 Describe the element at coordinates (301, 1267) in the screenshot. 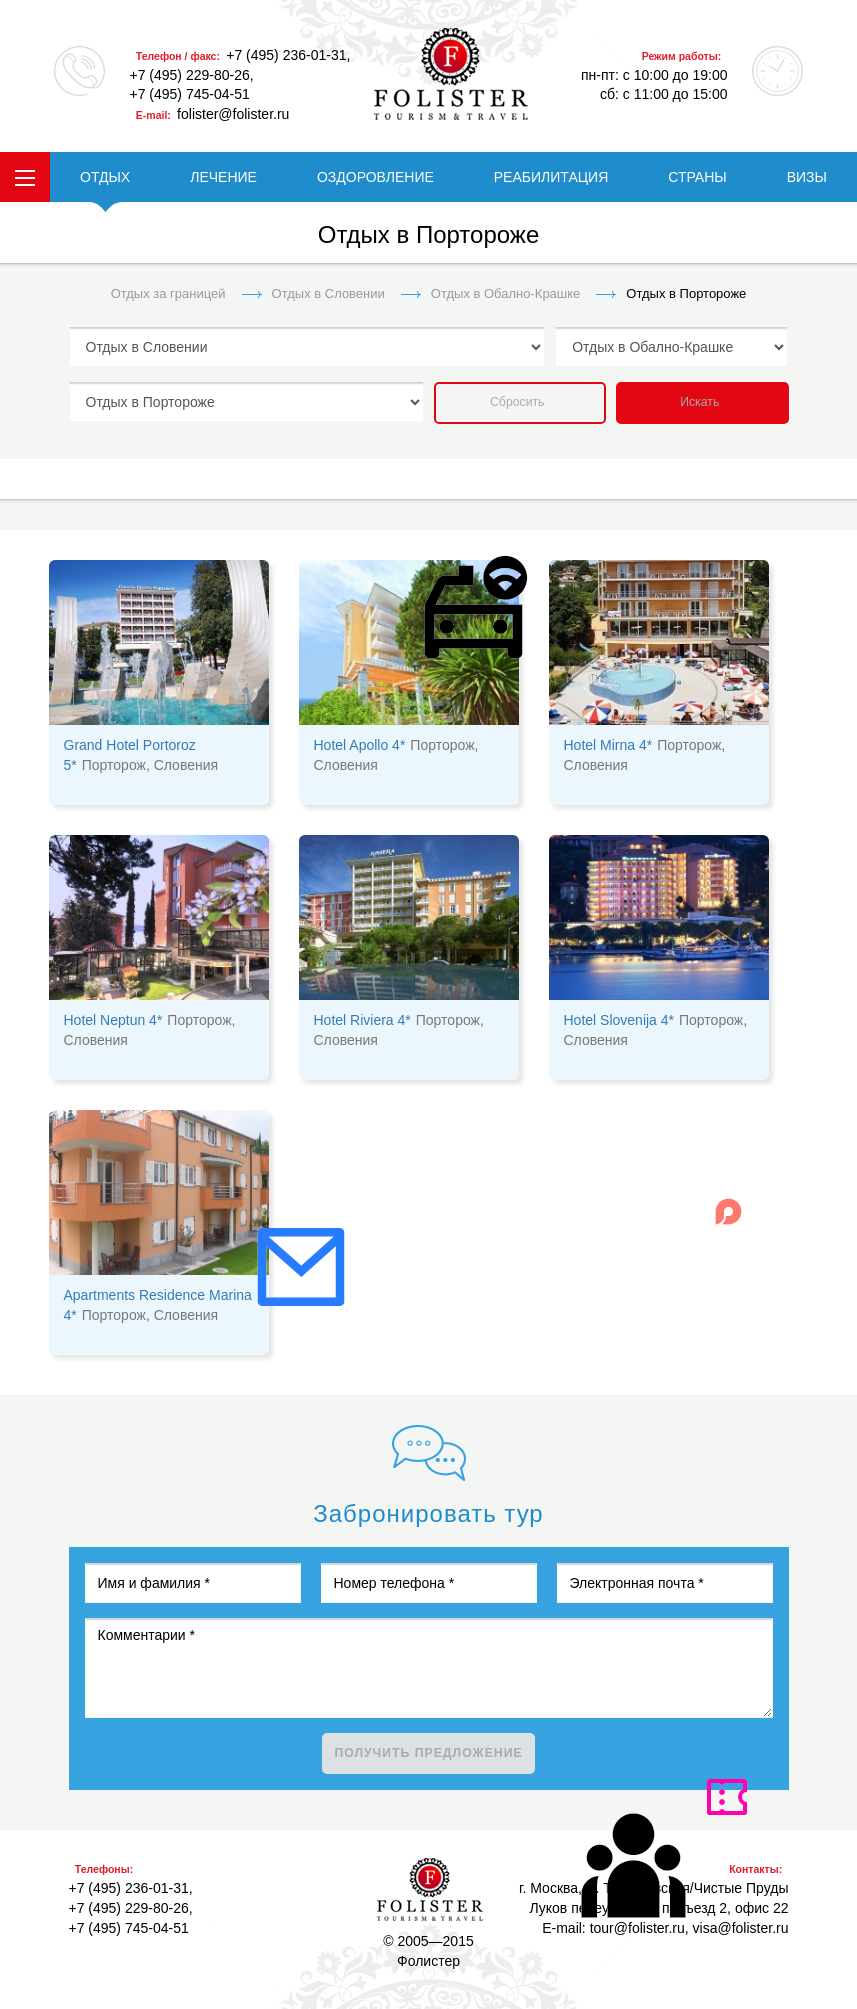

I see `open your email inbox` at that location.